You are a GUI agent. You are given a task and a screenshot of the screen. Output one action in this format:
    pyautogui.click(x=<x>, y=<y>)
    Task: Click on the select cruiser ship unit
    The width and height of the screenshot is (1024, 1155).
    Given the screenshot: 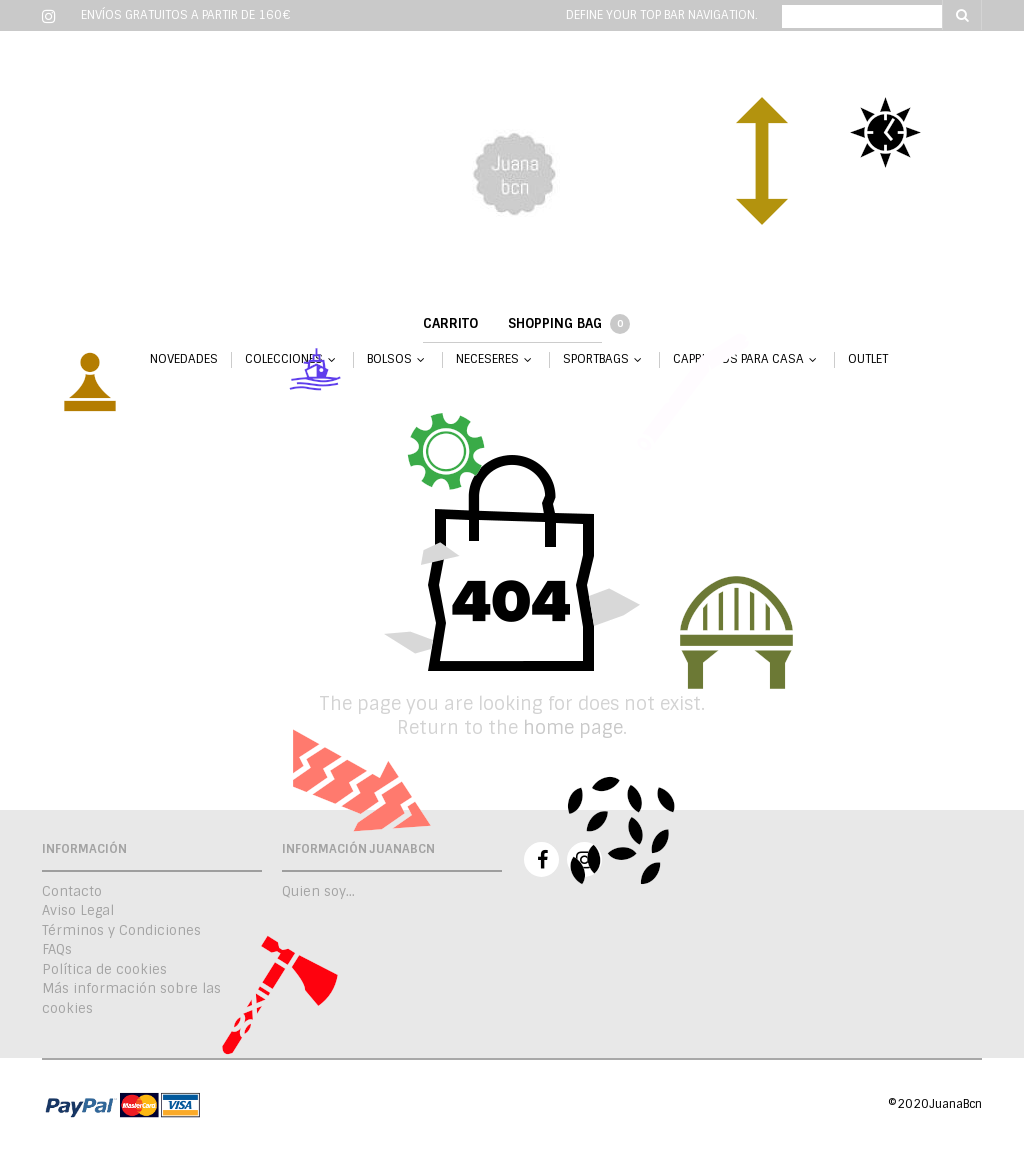 What is the action you would take?
    pyautogui.click(x=316, y=368)
    